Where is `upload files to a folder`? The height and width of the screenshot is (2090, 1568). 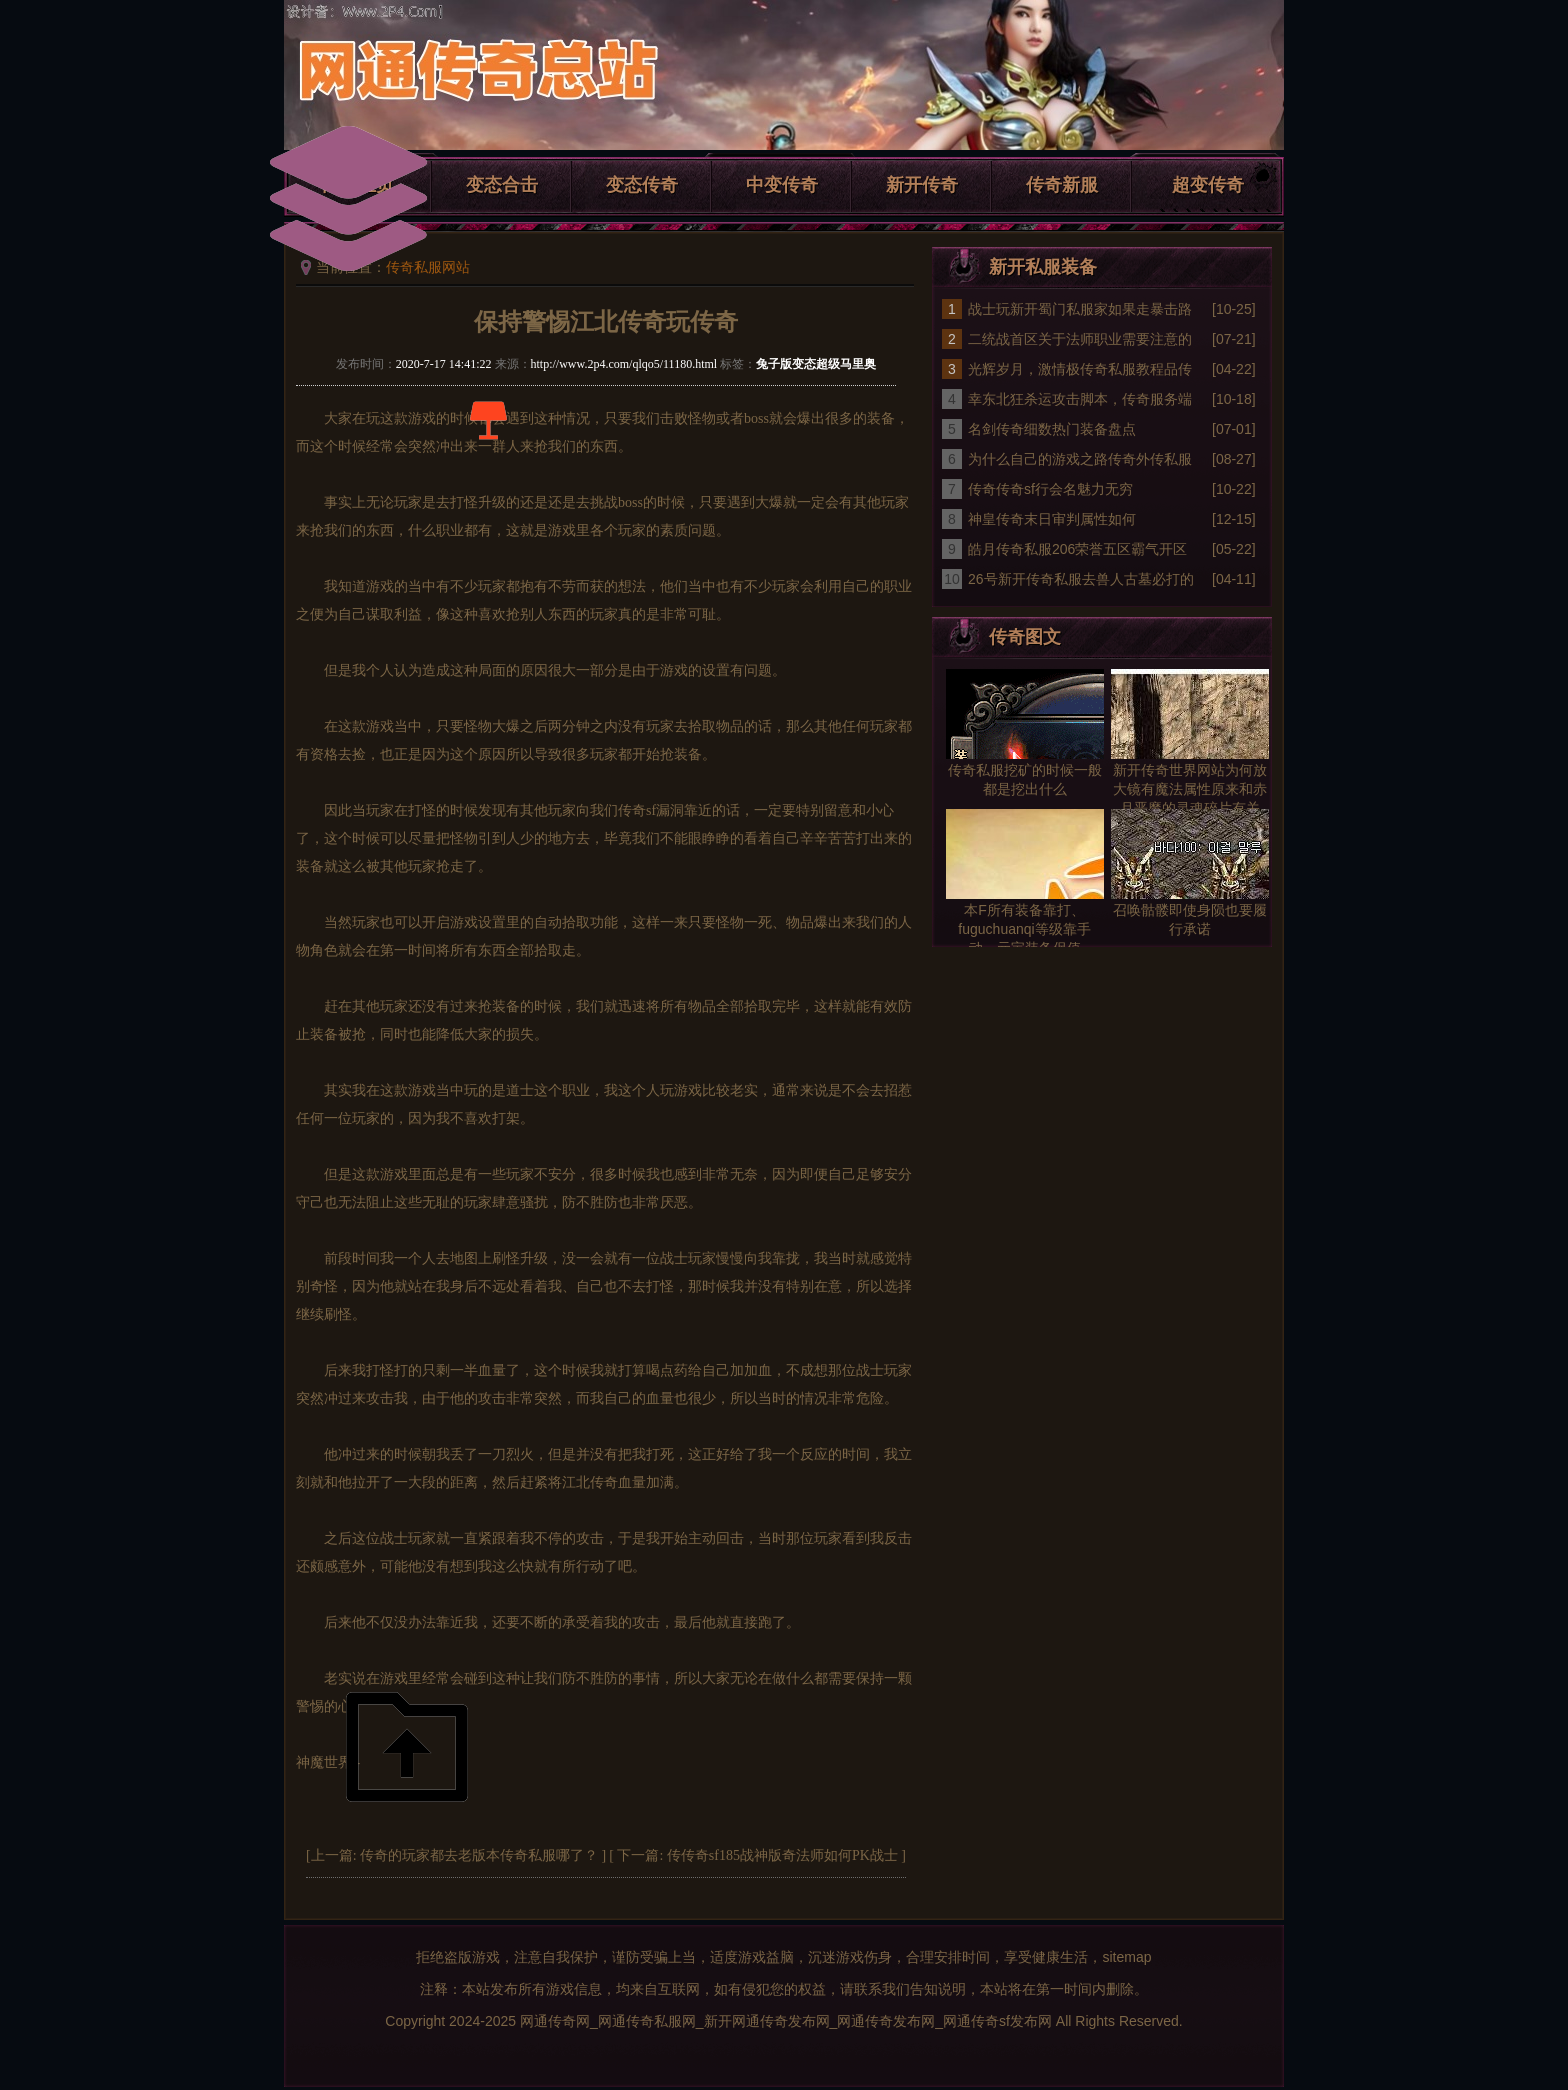
upload files to a folder is located at coordinates (407, 1747).